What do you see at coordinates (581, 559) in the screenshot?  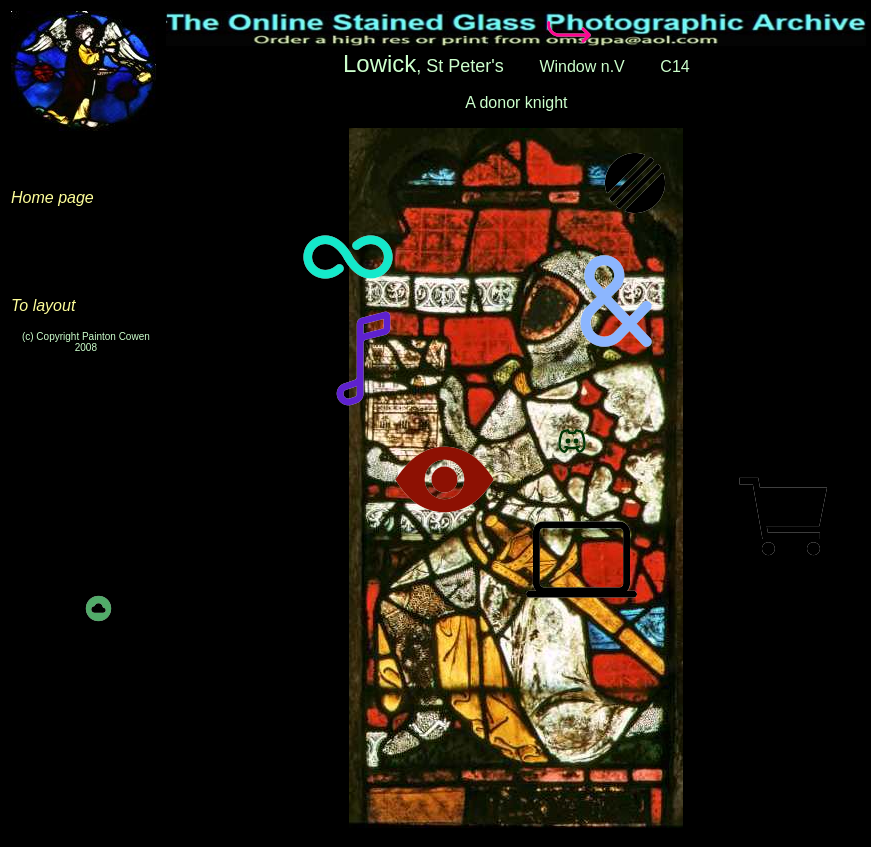 I see `switch to desktop view` at bounding box center [581, 559].